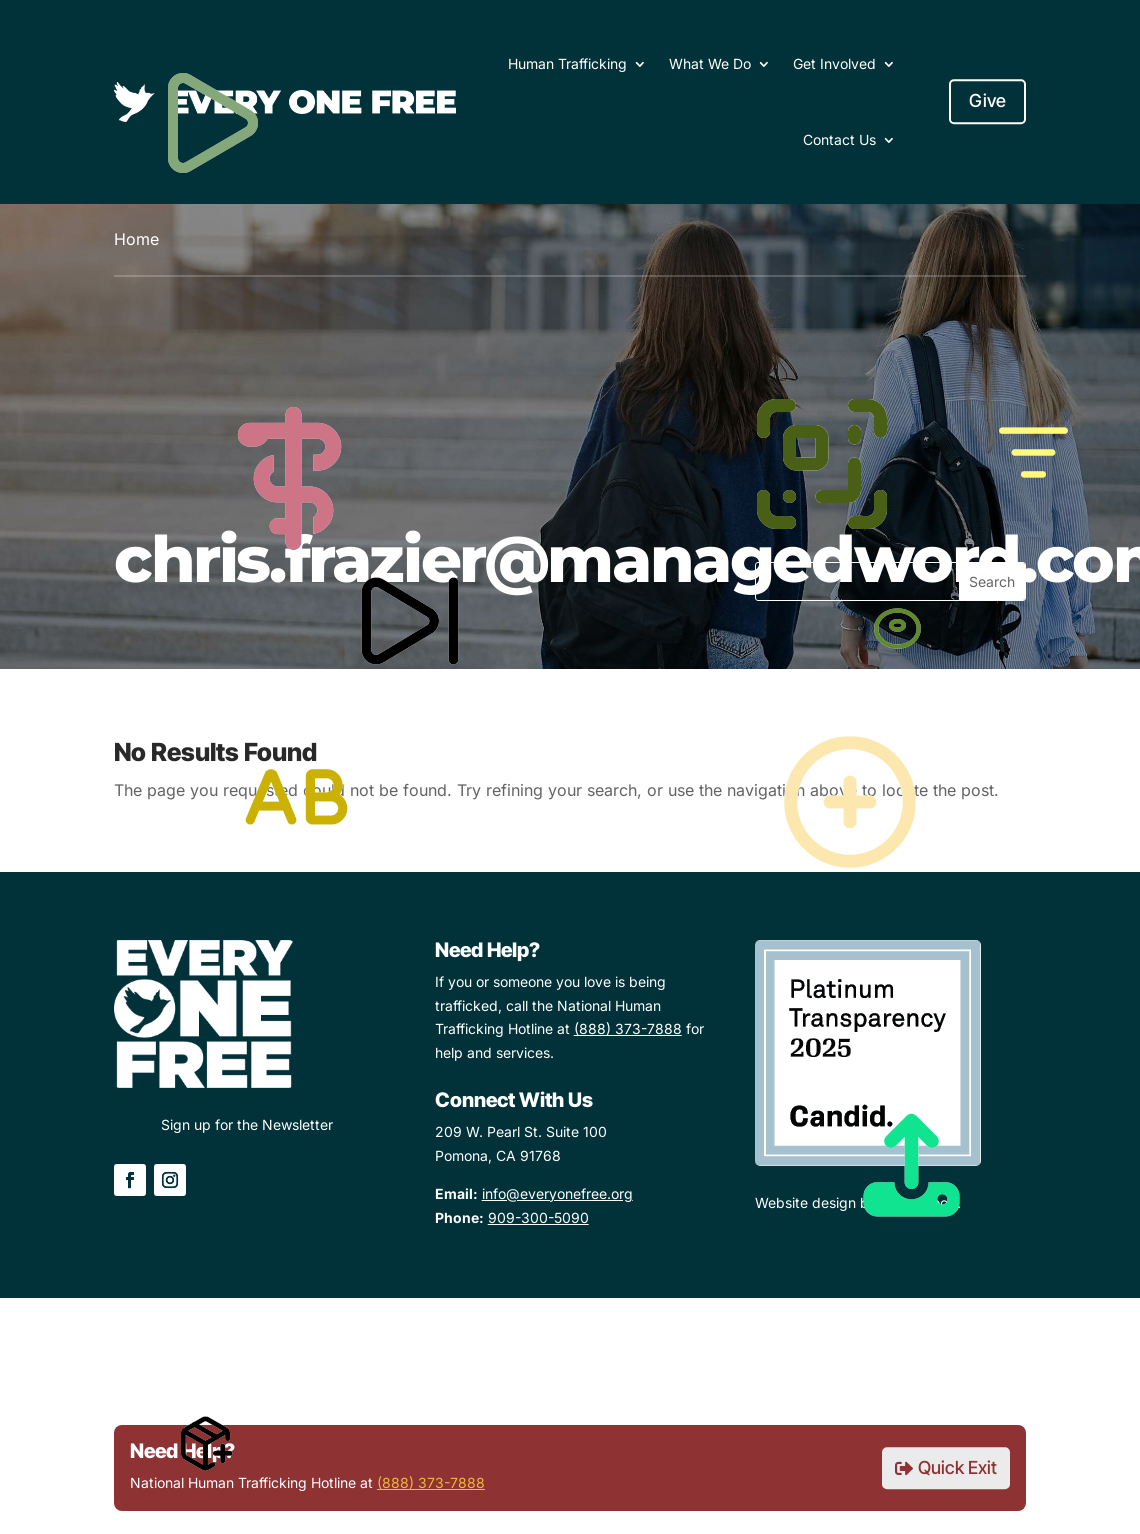 The width and height of the screenshot is (1140, 1534). Describe the element at coordinates (897, 627) in the screenshot. I see `select a 3D torus shape in modeling software` at that location.